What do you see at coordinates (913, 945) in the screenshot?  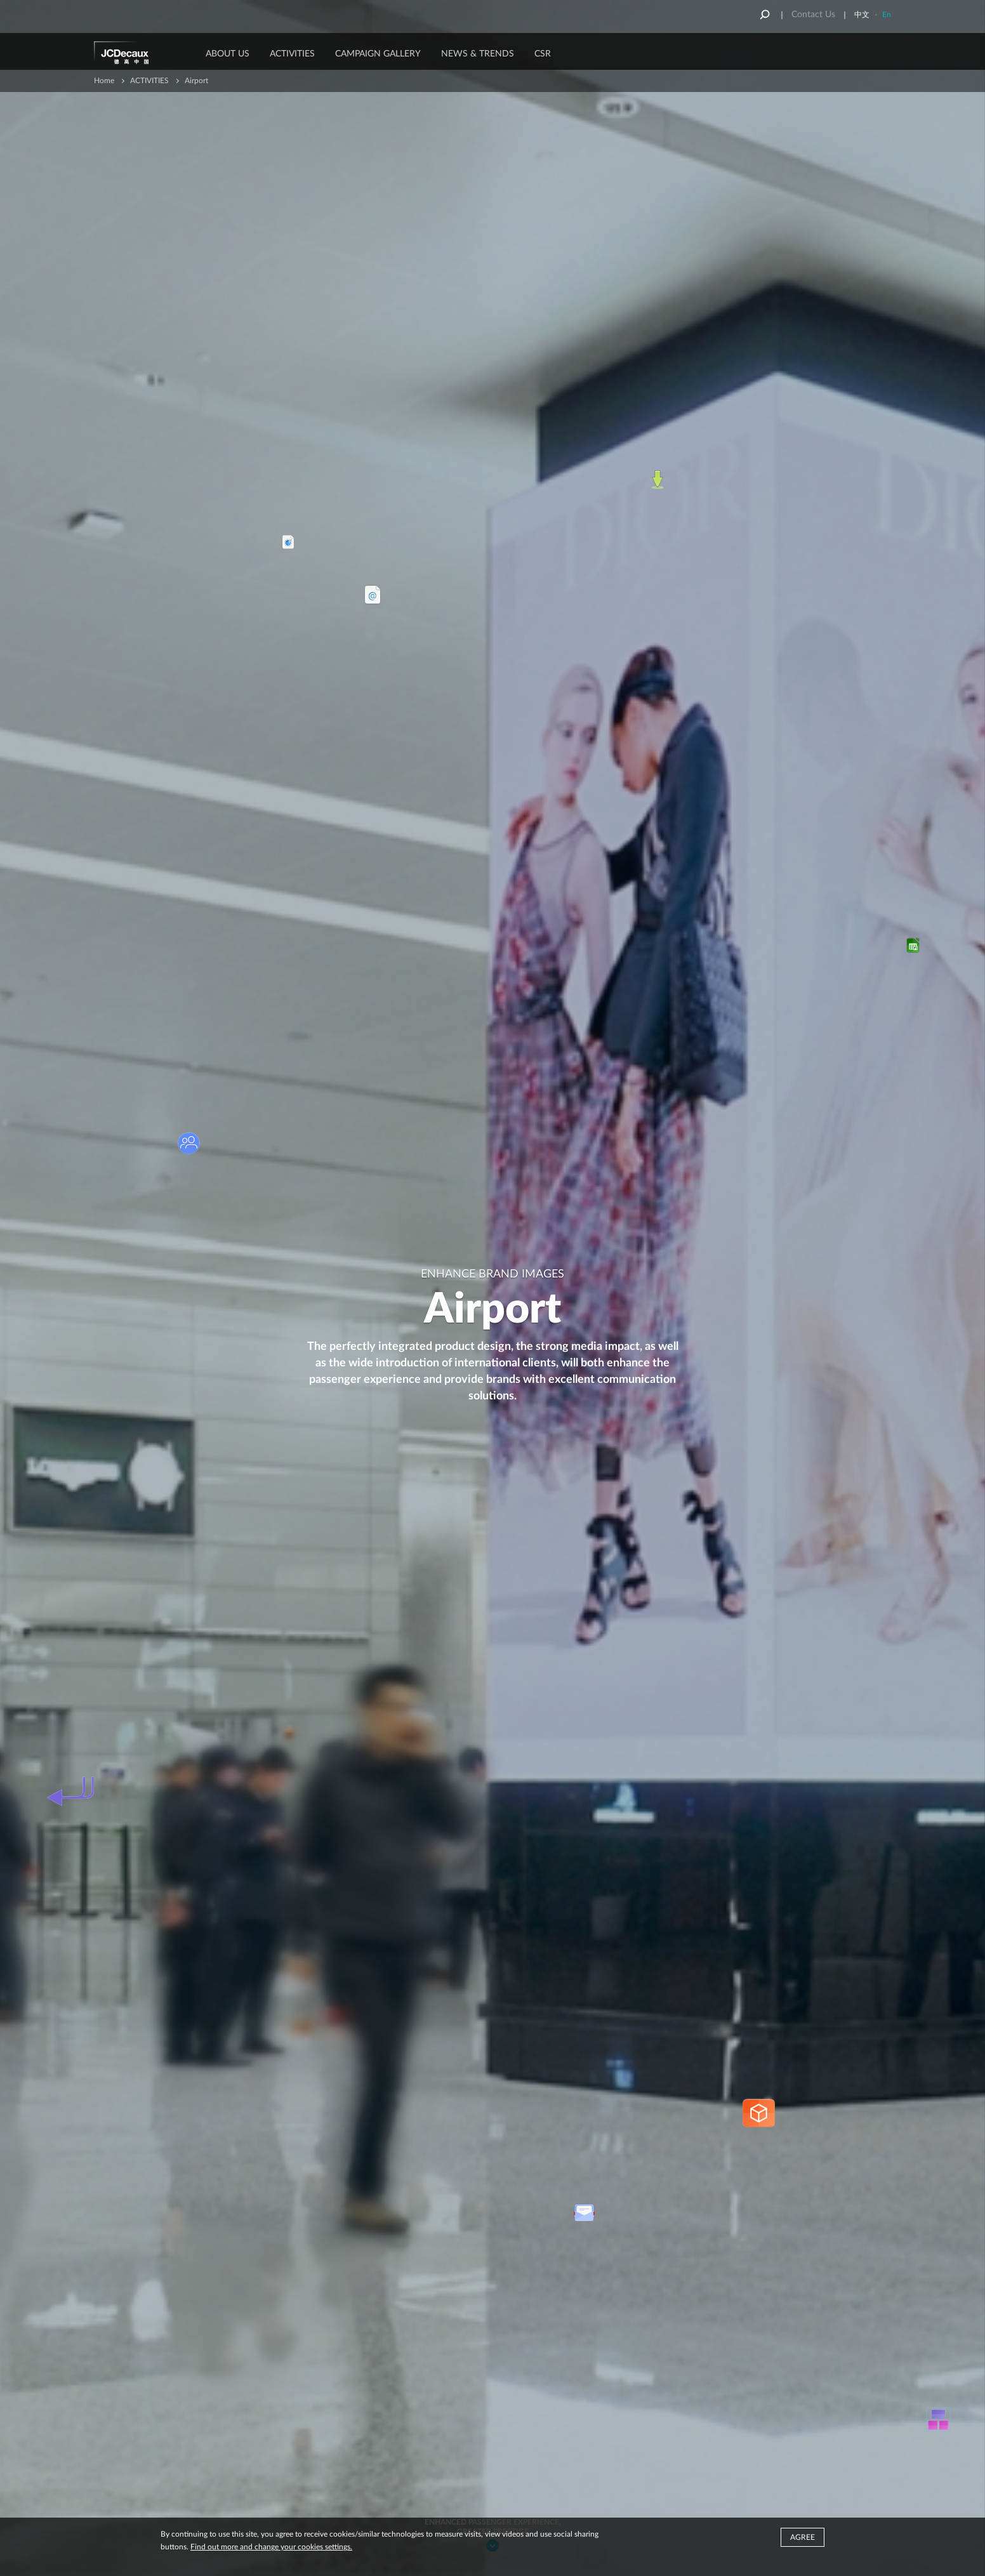 I see `open LibreOffice Calc spreadsheet application` at bounding box center [913, 945].